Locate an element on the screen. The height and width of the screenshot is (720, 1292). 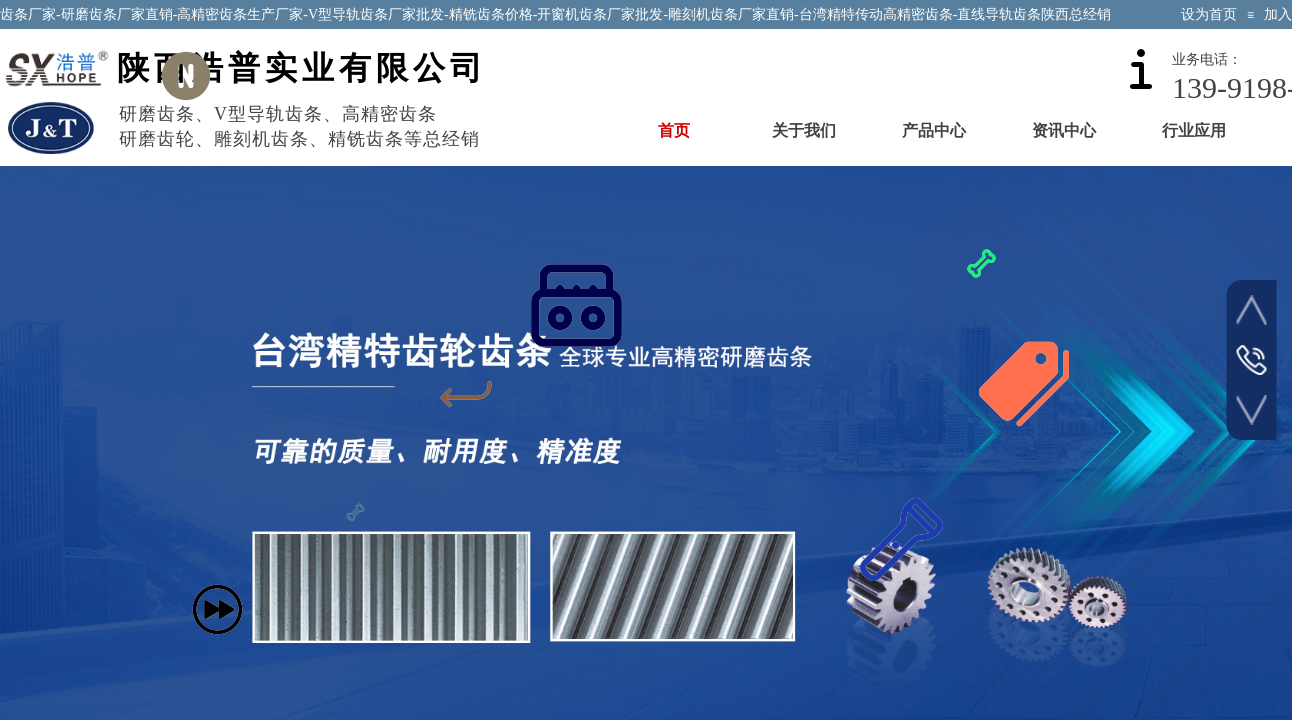
view or manage tags is located at coordinates (1024, 384).